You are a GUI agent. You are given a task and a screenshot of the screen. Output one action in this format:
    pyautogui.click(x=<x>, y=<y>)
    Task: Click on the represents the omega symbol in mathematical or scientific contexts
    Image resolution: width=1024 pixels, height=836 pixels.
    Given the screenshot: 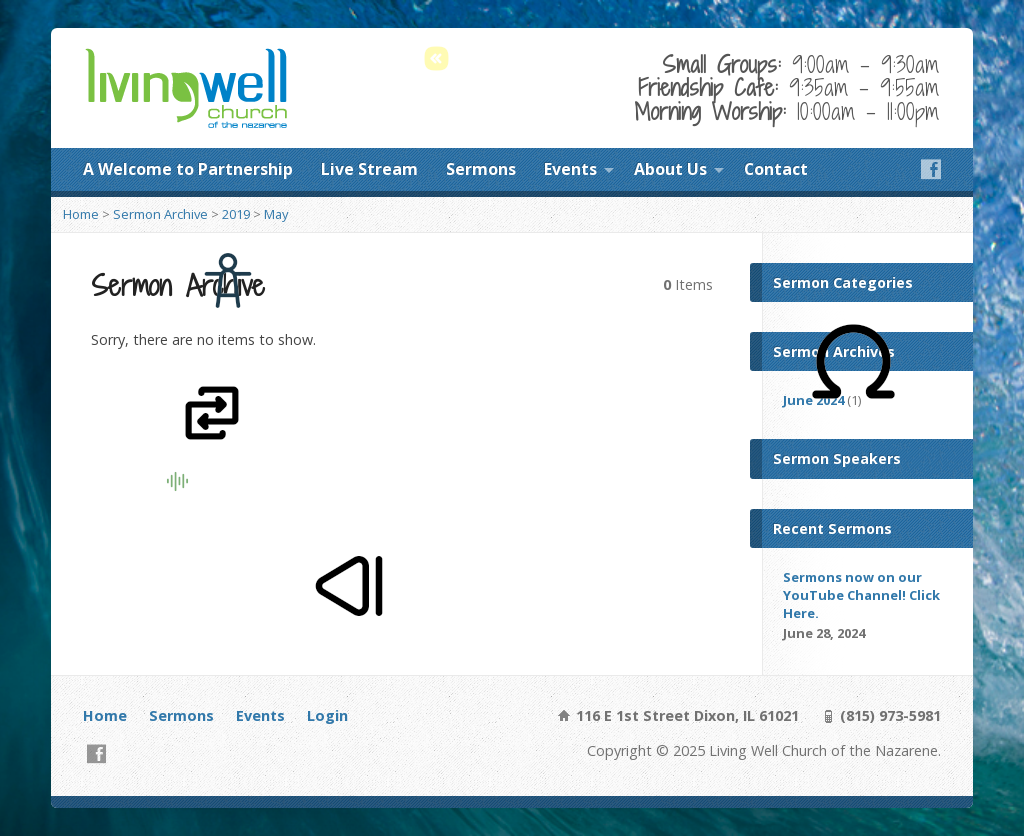 What is the action you would take?
    pyautogui.click(x=853, y=361)
    